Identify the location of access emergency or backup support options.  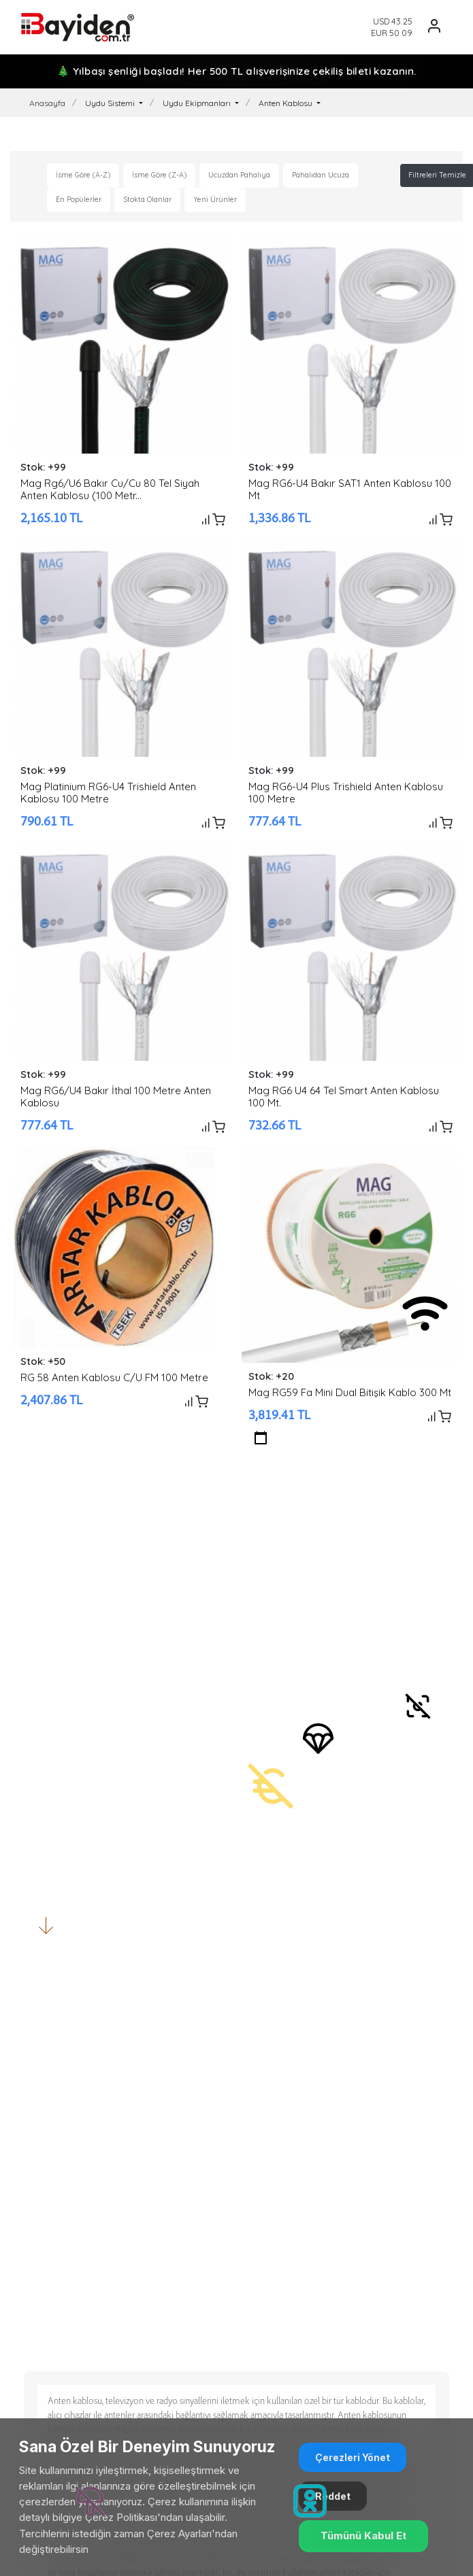
(318, 1738).